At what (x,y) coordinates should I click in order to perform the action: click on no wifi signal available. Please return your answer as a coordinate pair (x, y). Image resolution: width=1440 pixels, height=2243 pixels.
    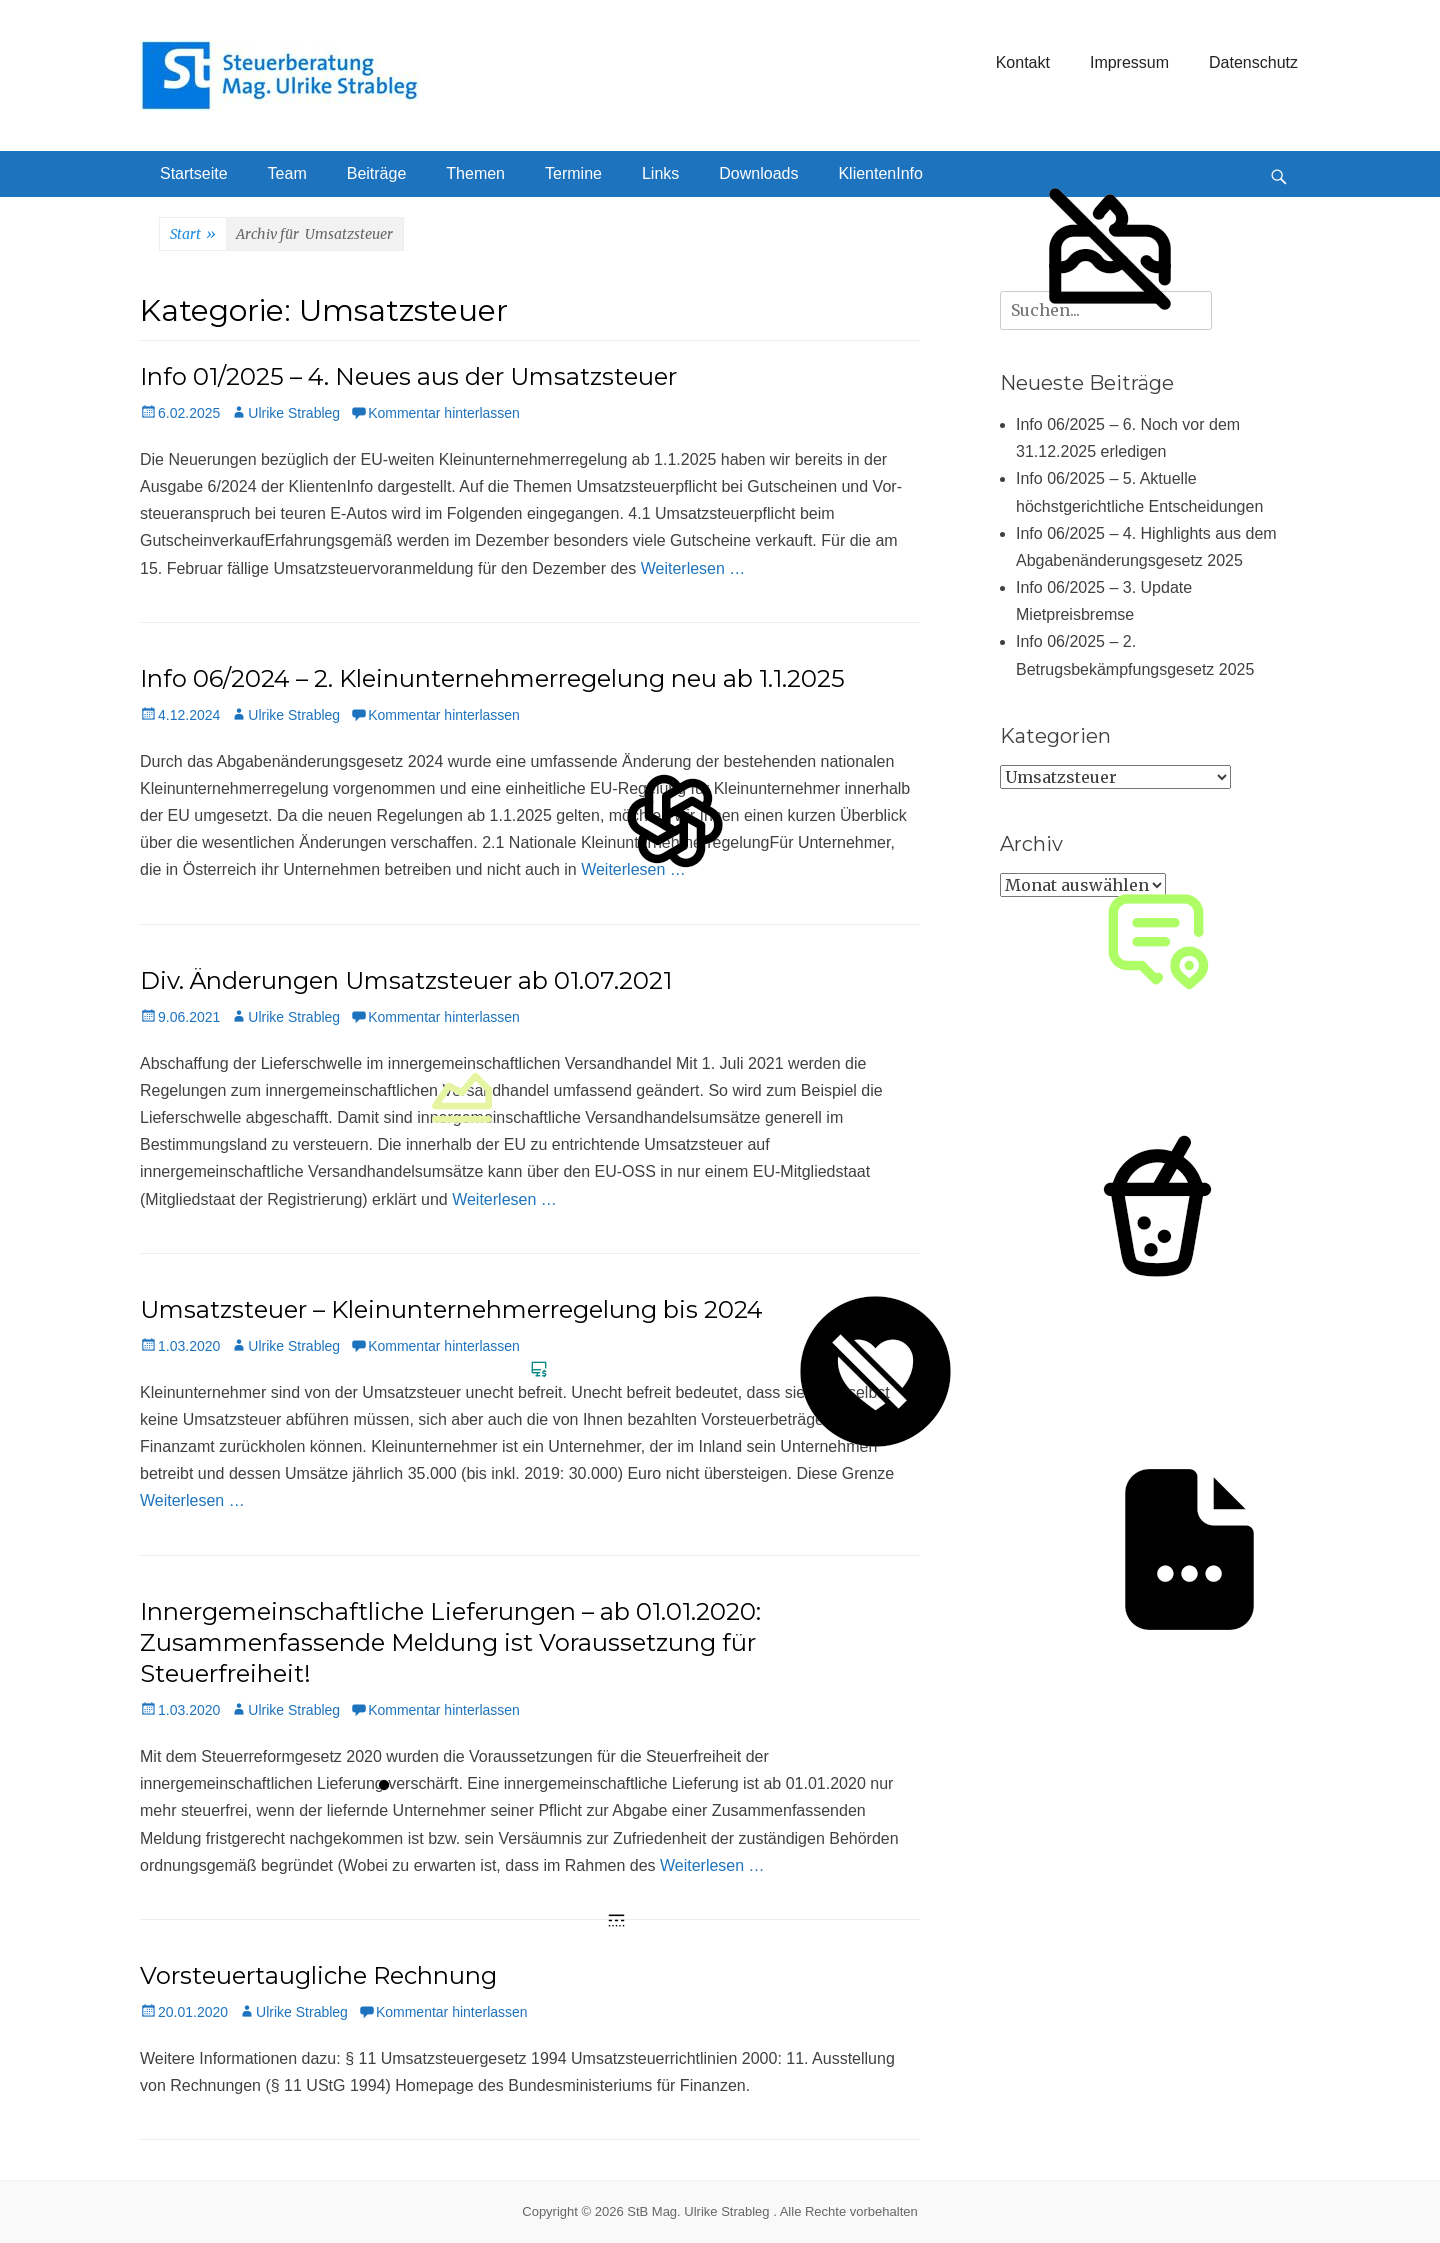
    Looking at the image, I should click on (384, 1754).